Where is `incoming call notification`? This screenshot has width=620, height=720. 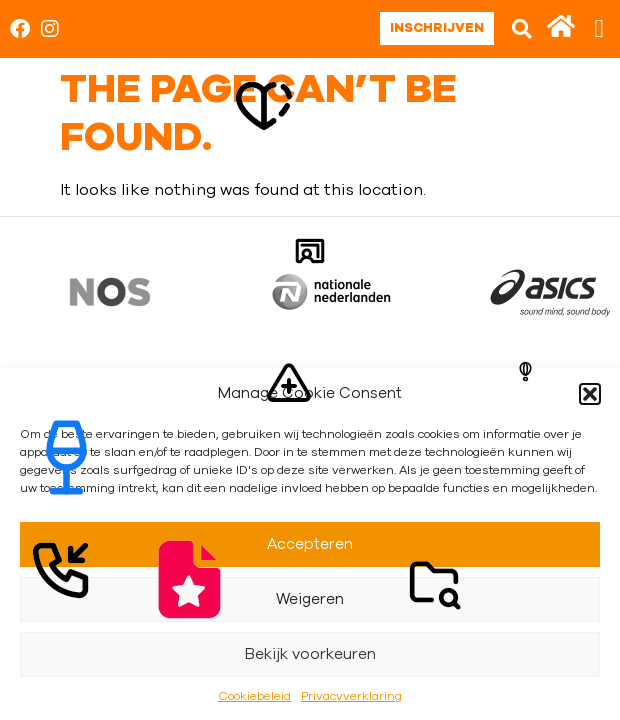 incoming call notification is located at coordinates (62, 569).